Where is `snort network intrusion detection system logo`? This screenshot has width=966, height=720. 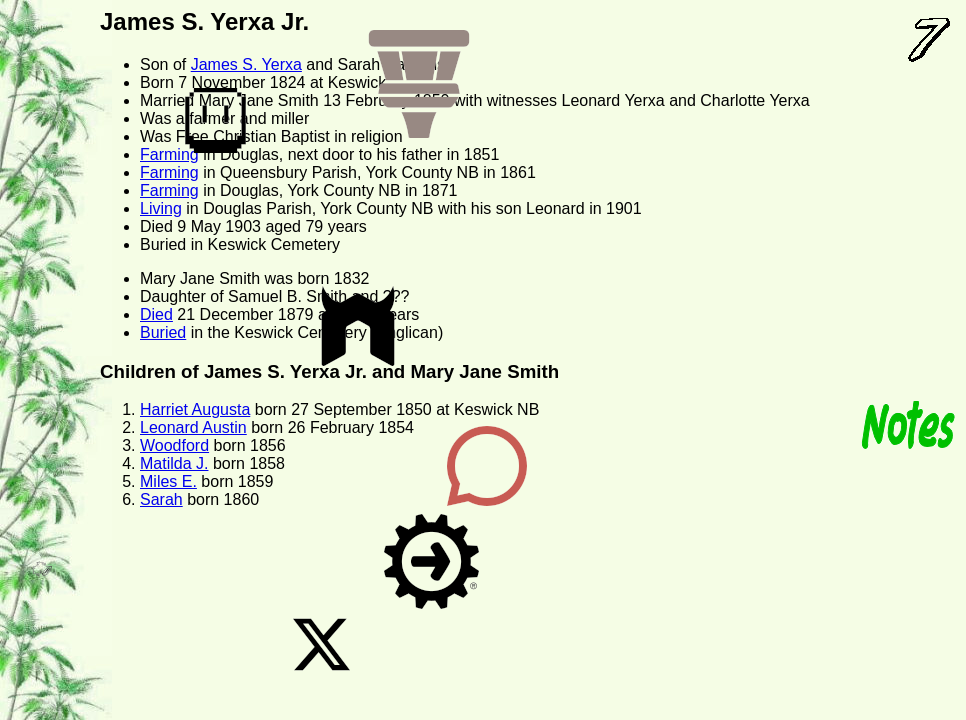 snort network intrusion detection system logo is located at coordinates (42, 569).